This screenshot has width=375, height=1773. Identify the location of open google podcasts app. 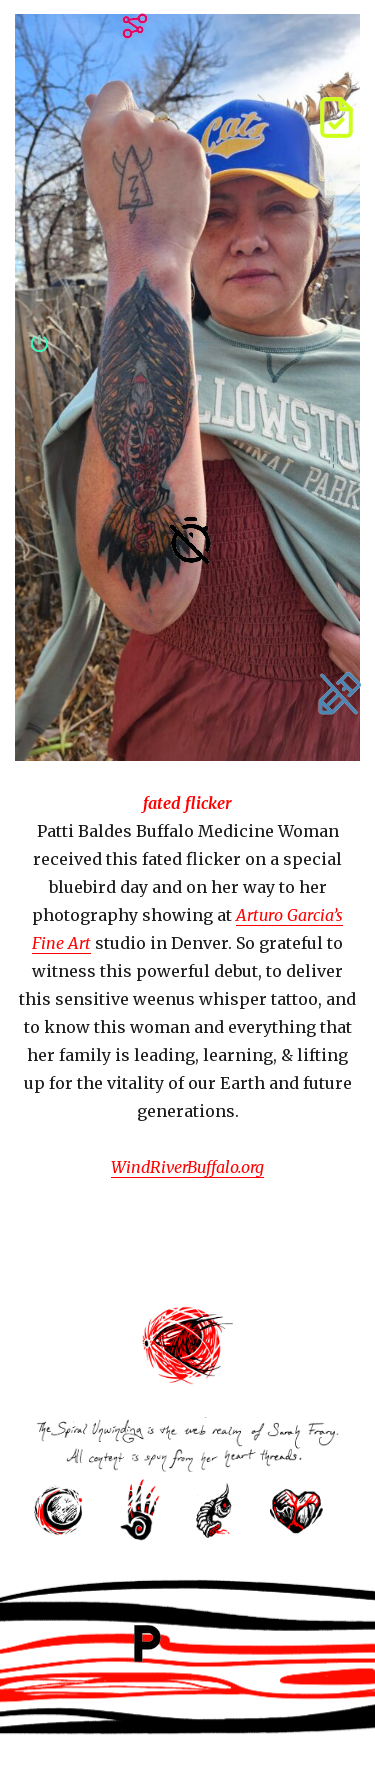
(333, 457).